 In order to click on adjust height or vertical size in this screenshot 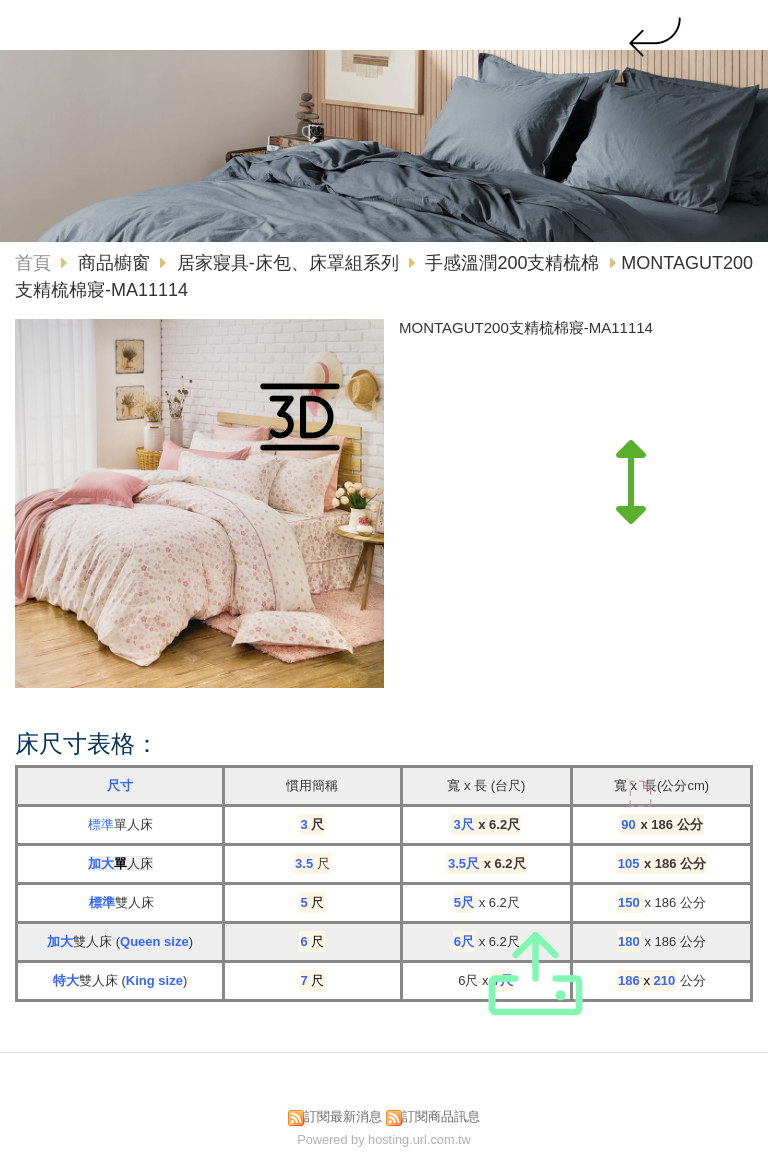, I will do `click(631, 482)`.